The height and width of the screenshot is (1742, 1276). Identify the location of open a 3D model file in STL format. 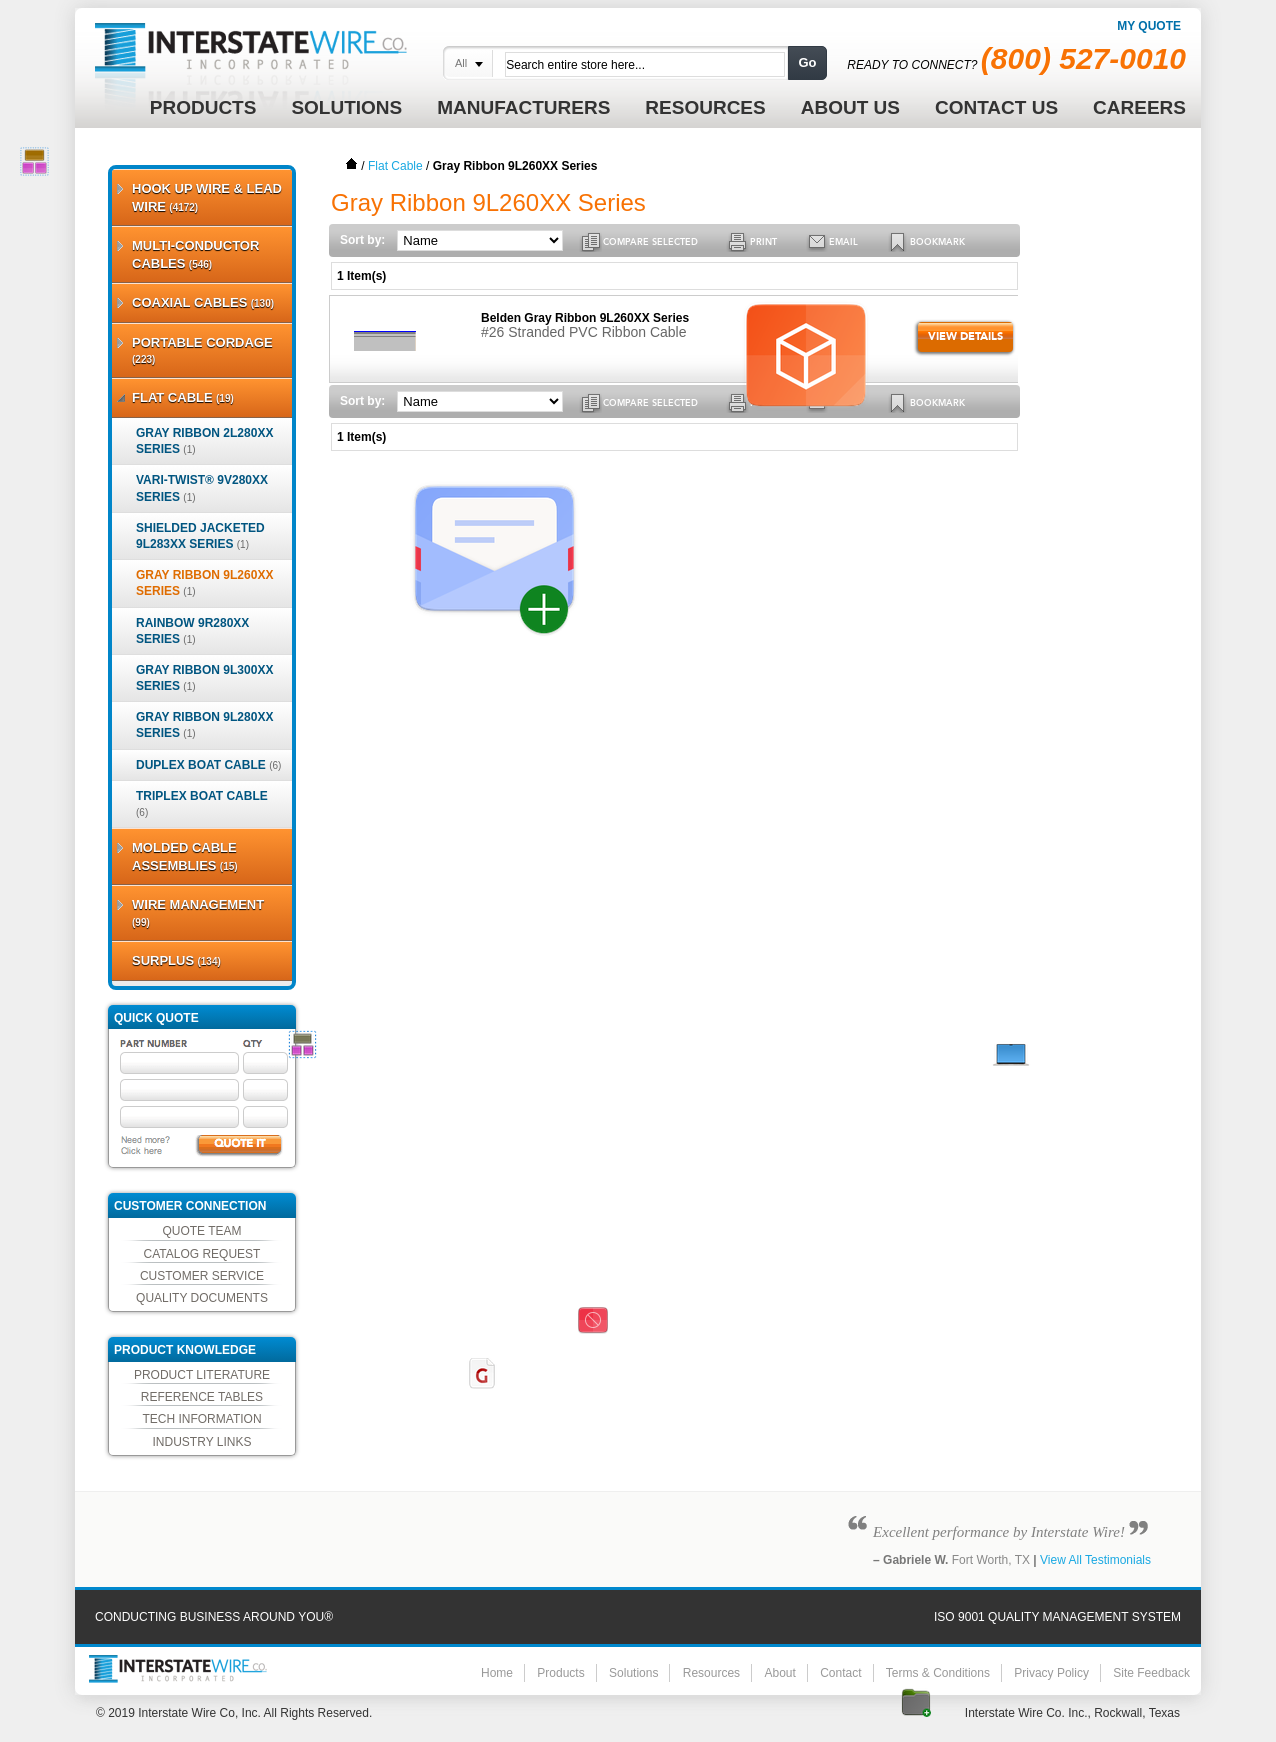
(806, 351).